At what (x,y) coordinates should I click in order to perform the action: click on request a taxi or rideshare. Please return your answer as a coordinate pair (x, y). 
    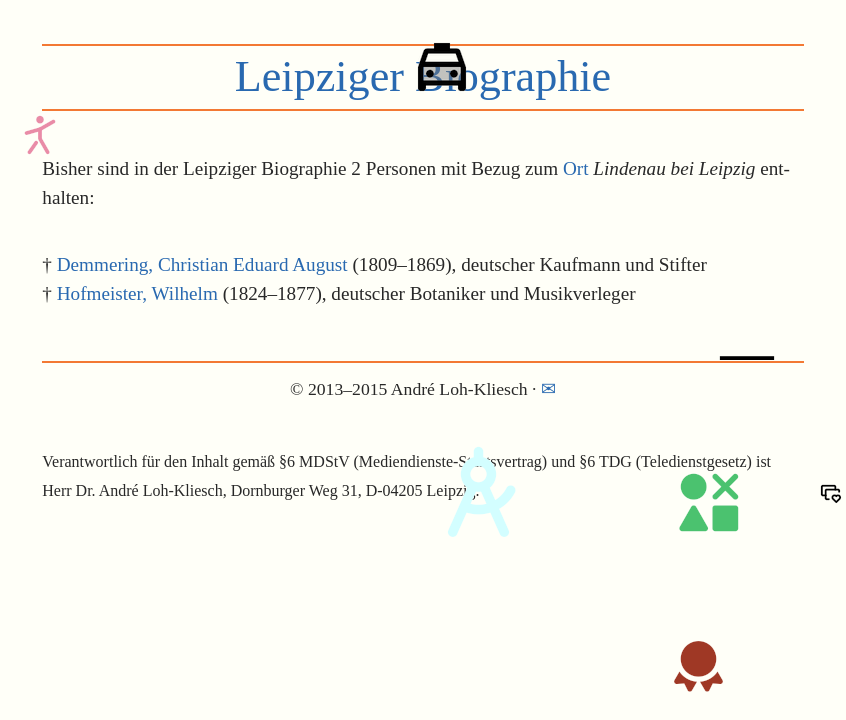
    Looking at the image, I should click on (442, 67).